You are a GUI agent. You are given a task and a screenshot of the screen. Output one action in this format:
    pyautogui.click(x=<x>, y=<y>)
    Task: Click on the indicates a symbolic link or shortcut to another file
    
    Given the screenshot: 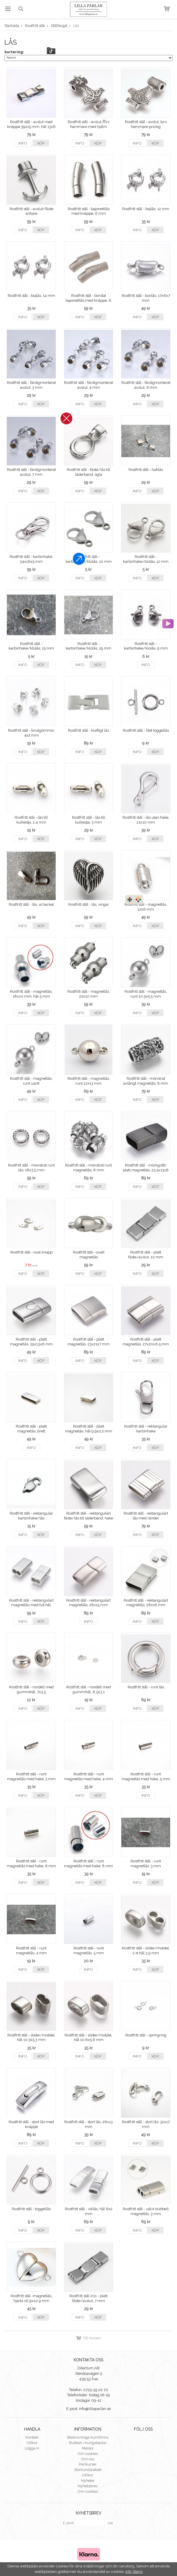 What is the action you would take?
    pyautogui.click(x=79, y=559)
    